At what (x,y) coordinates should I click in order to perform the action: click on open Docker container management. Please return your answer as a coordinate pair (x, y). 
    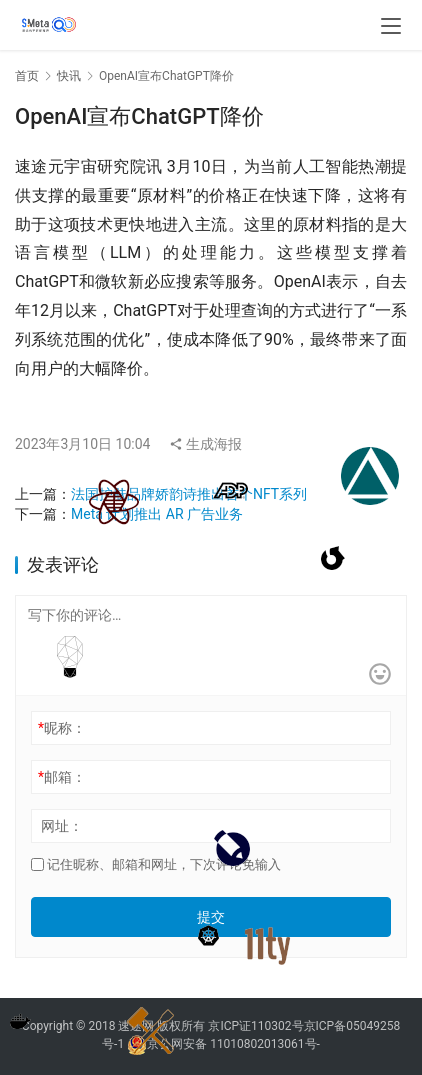
    Looking at the image, I should click on (20, 1021).